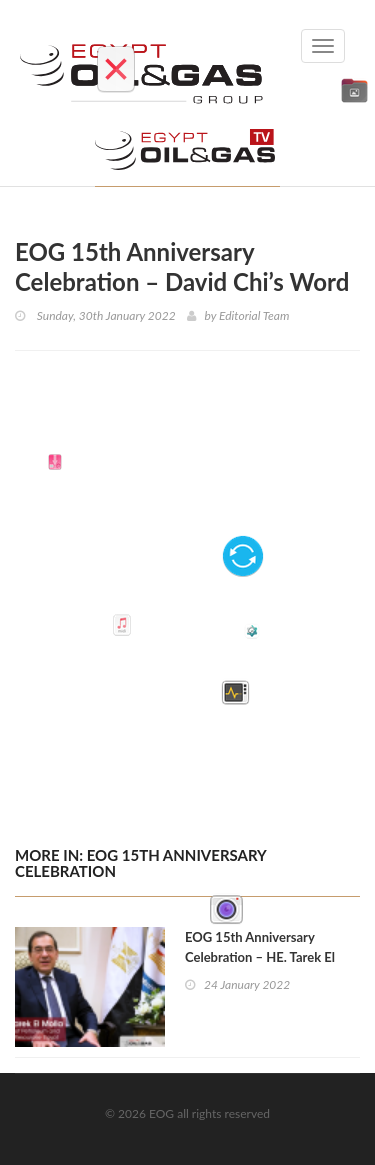 The height and width of the screenshot is (1165, 375). I want to click on open synaptic package manager, so click(55, 462).